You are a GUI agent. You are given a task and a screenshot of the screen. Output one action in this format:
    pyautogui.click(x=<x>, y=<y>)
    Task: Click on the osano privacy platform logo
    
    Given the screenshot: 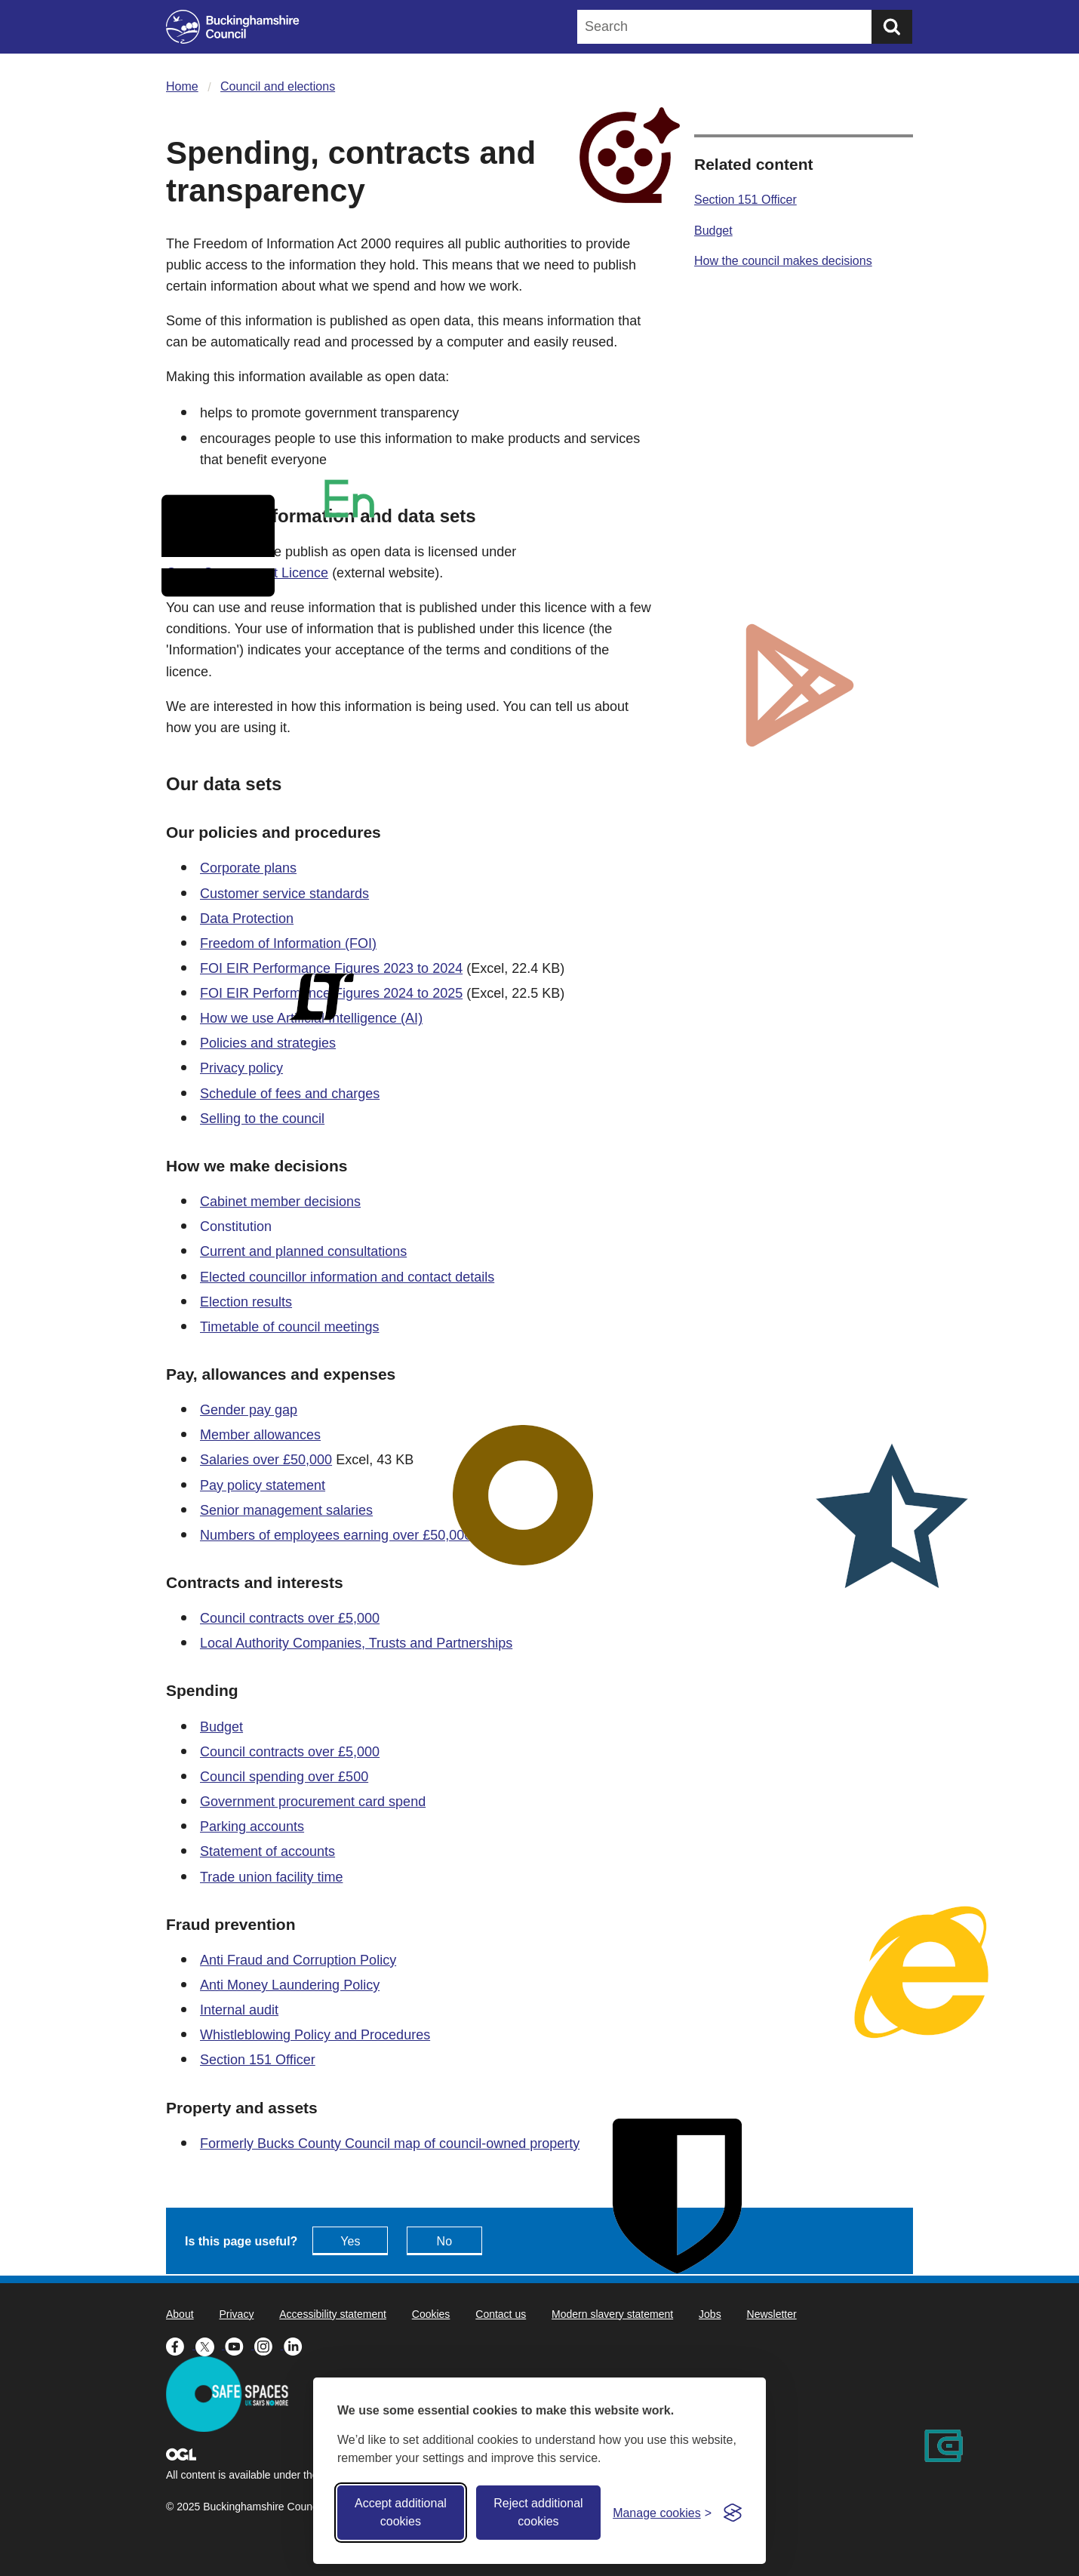 What is the action you would take?
    pyautogui.click(x=523, y=1495)
    